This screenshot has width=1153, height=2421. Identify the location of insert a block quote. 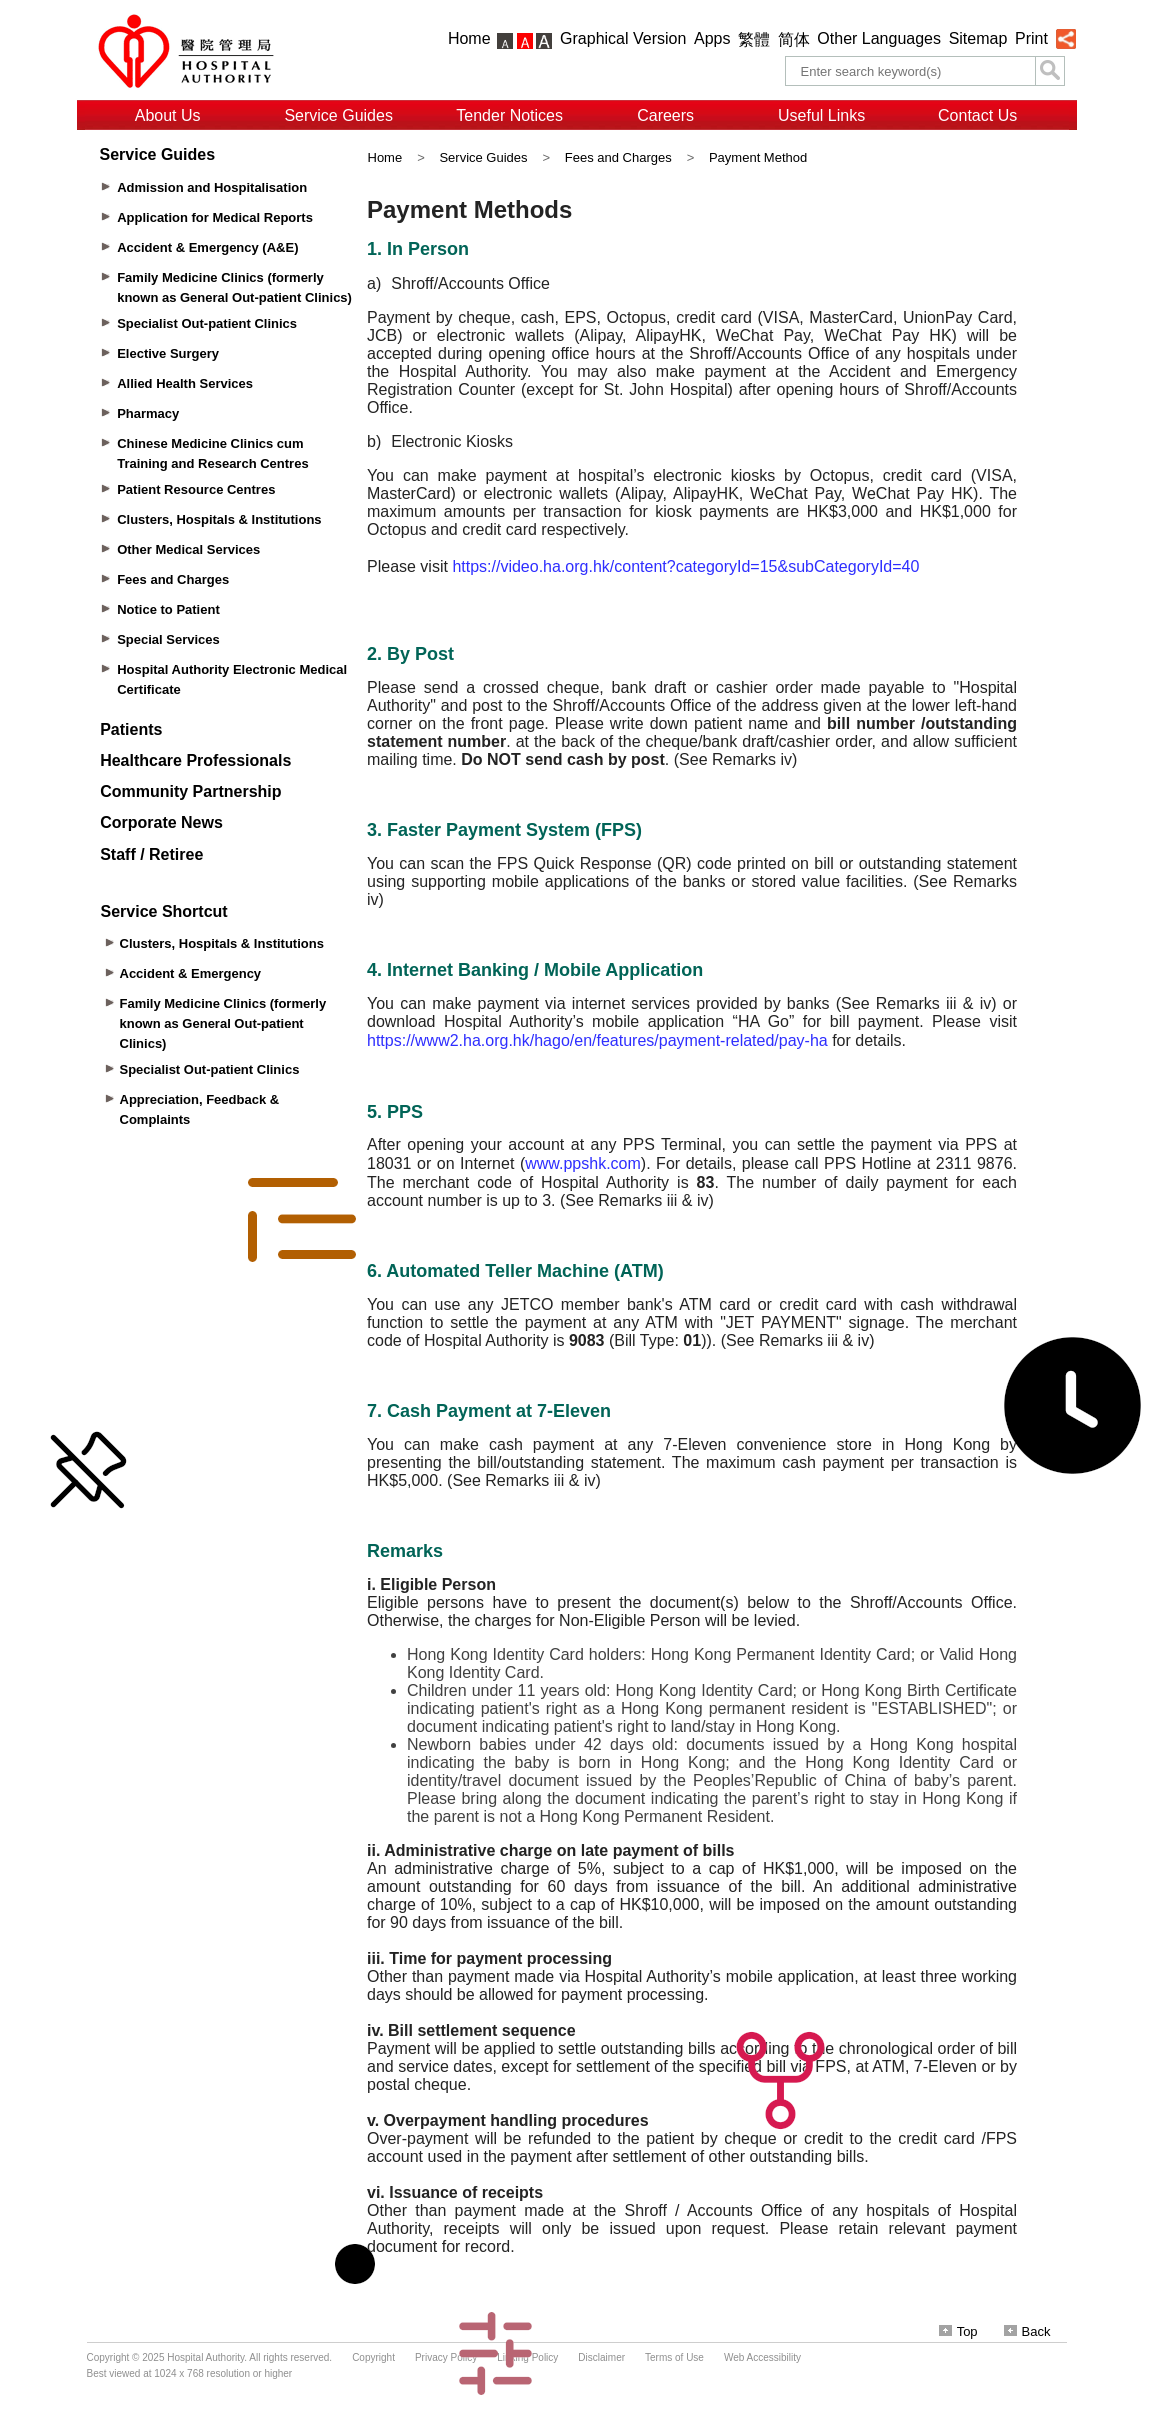
(302, 1217).